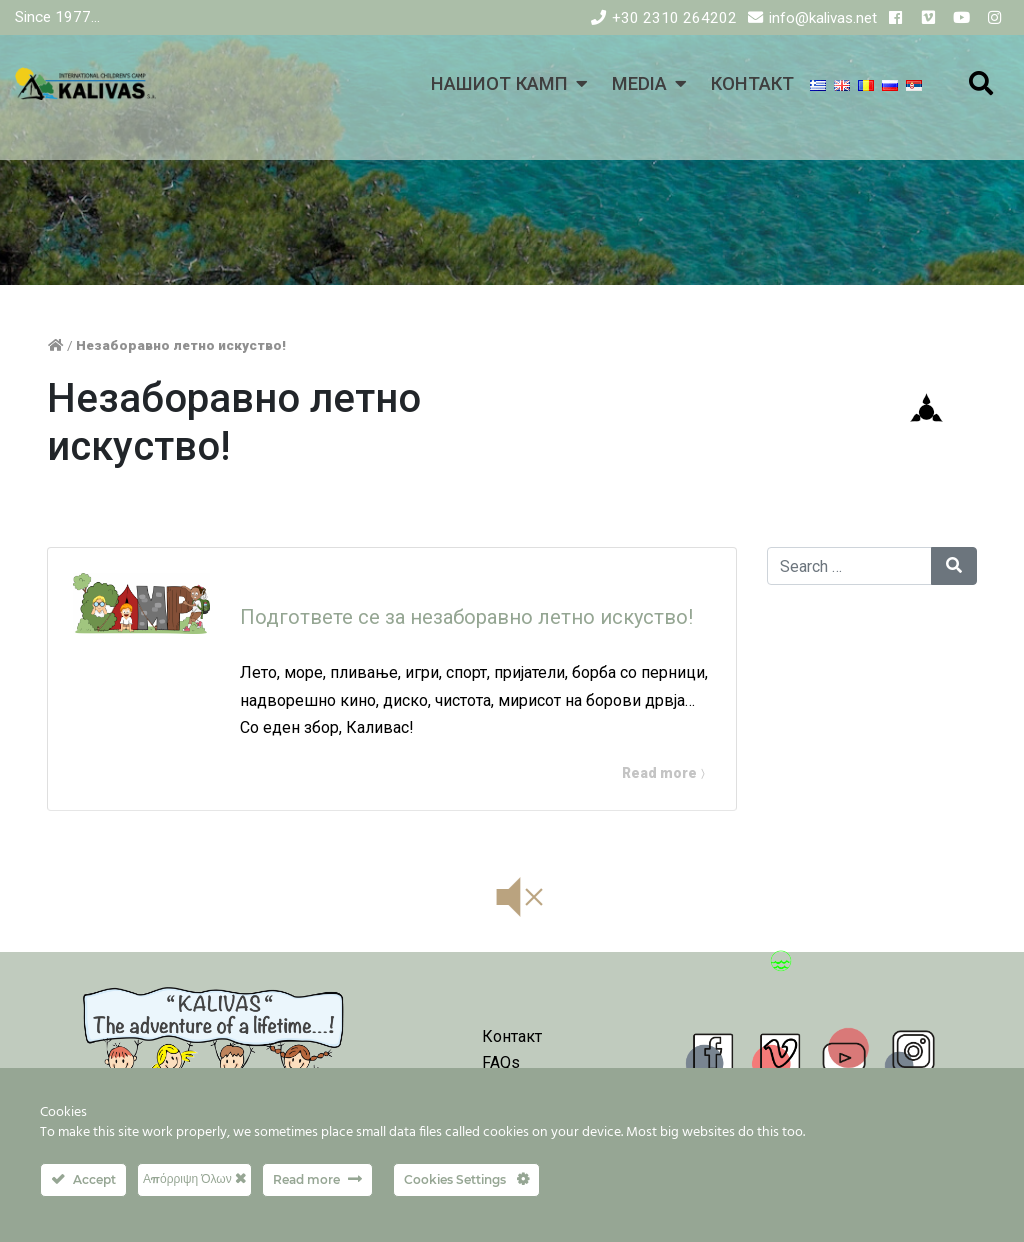 The height and width of the screenshot is (1242, 1024). What do you see at coordinates (518, 897) in the screenshot?
I see `mute audio or sound` at bounding box center [518, 897].